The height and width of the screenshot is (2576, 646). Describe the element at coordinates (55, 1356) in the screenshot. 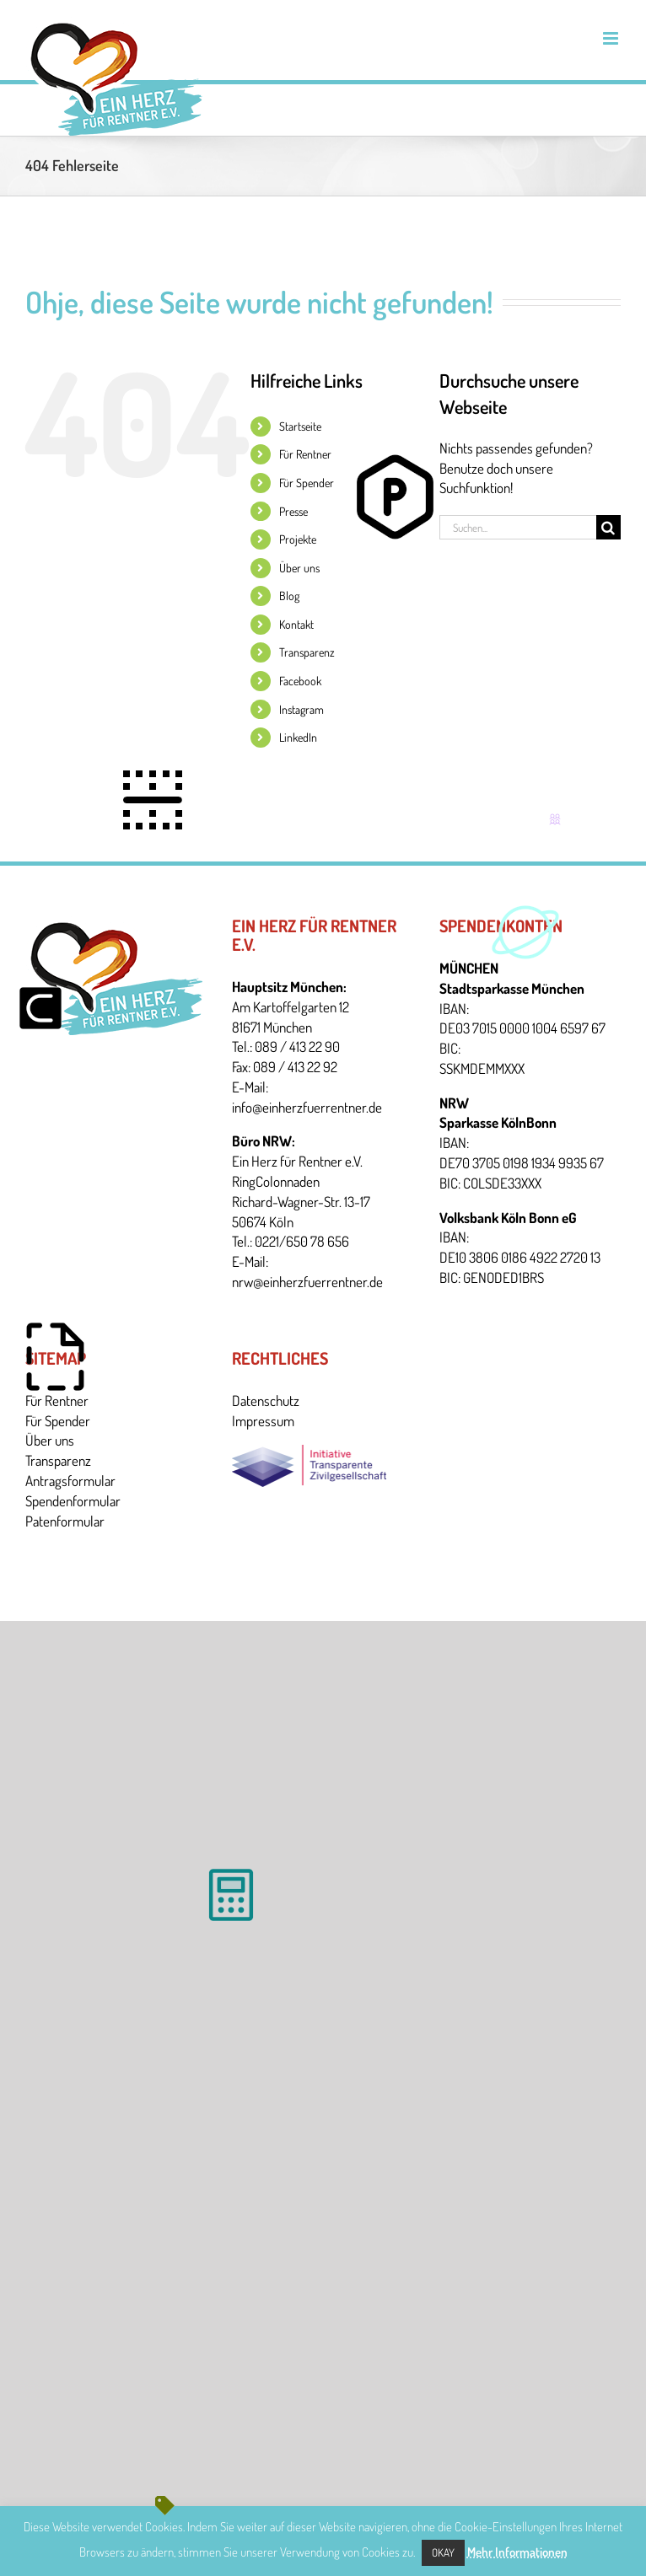

I see `indicates a draft or incomplete file` at that location.